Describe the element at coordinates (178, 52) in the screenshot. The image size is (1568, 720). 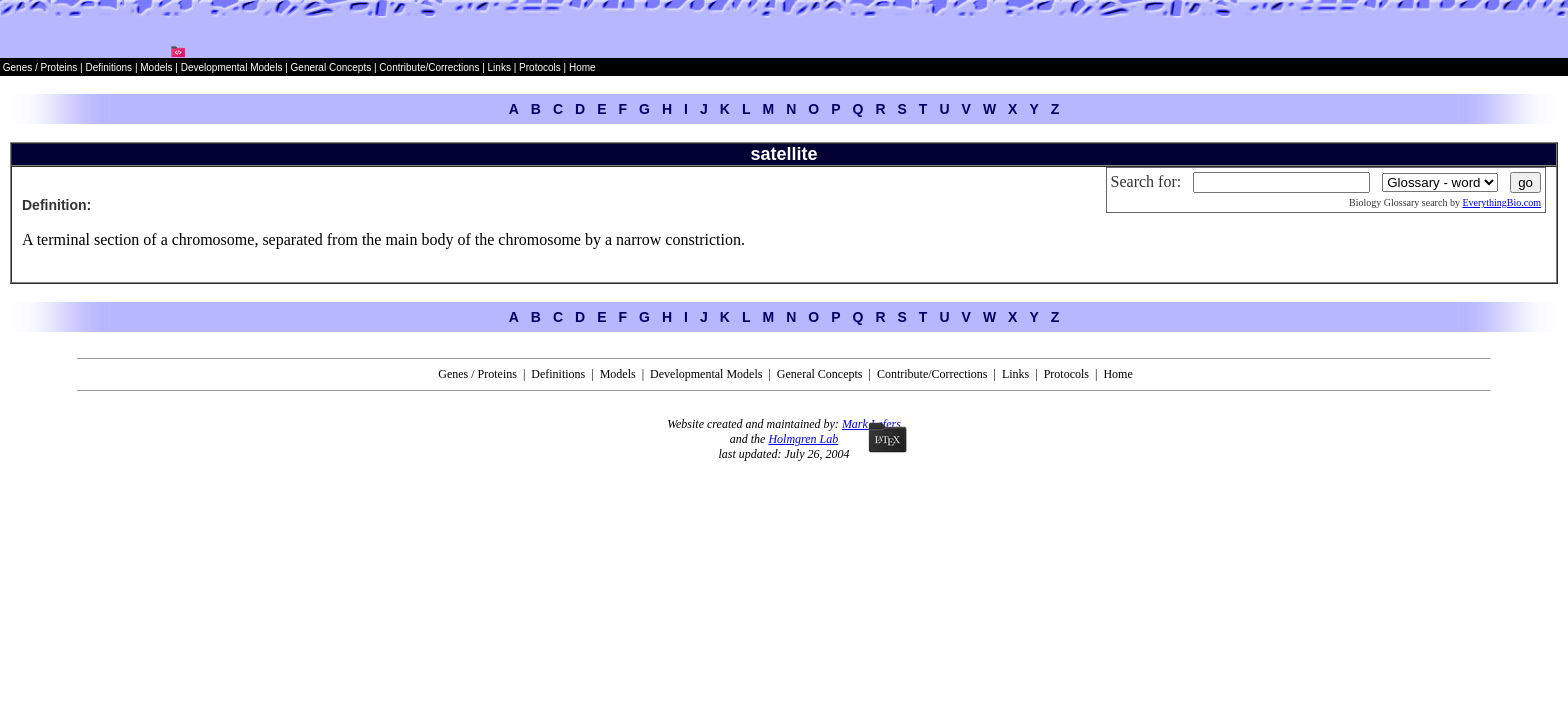
I see `open folder containing programming or code files` at that location.